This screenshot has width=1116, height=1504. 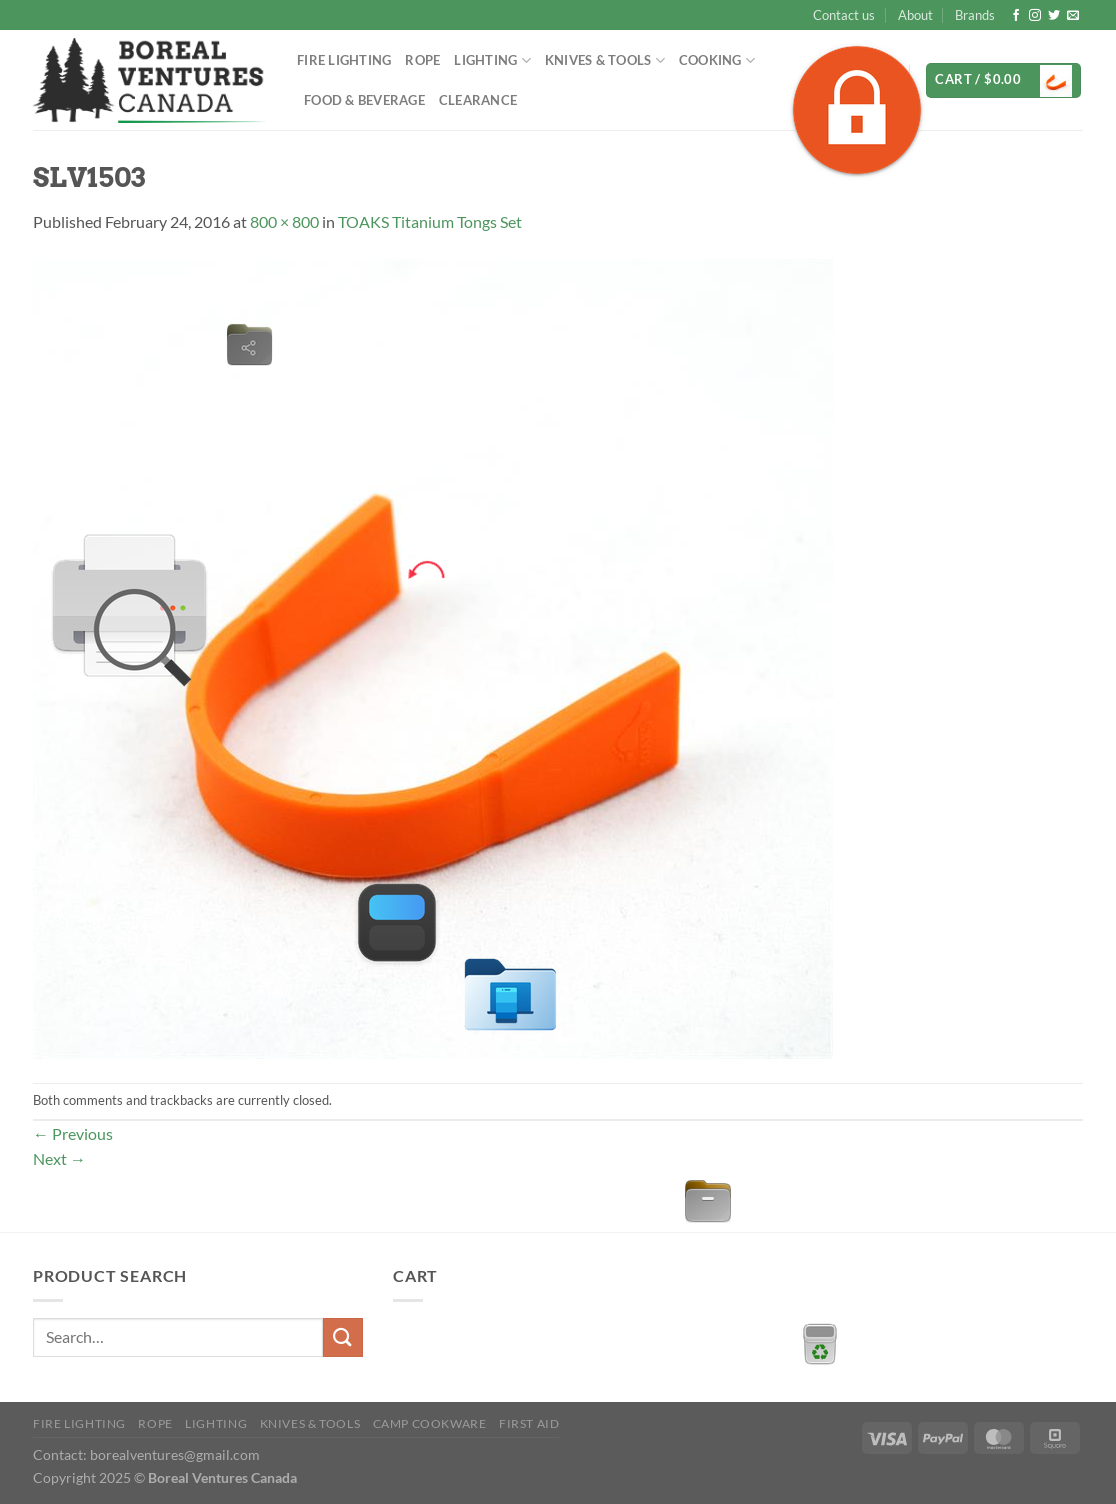 I want to click on open folder containing Microsoft Mitra or telephony files, so click(x=510, y=997).